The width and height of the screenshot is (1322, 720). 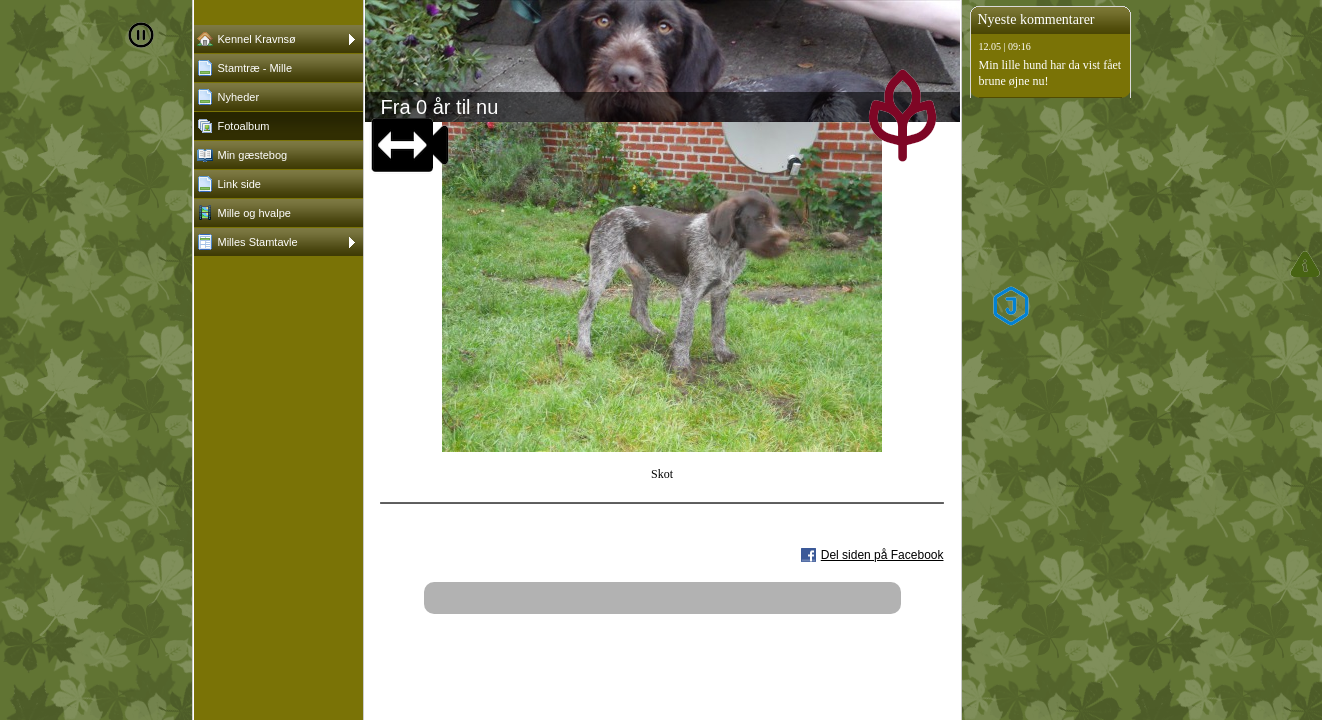 What do you see at coordinates (410, 145) in the screenshot?
I see `switch between front and rear camera during video recording` at bounding box center [410, 145].